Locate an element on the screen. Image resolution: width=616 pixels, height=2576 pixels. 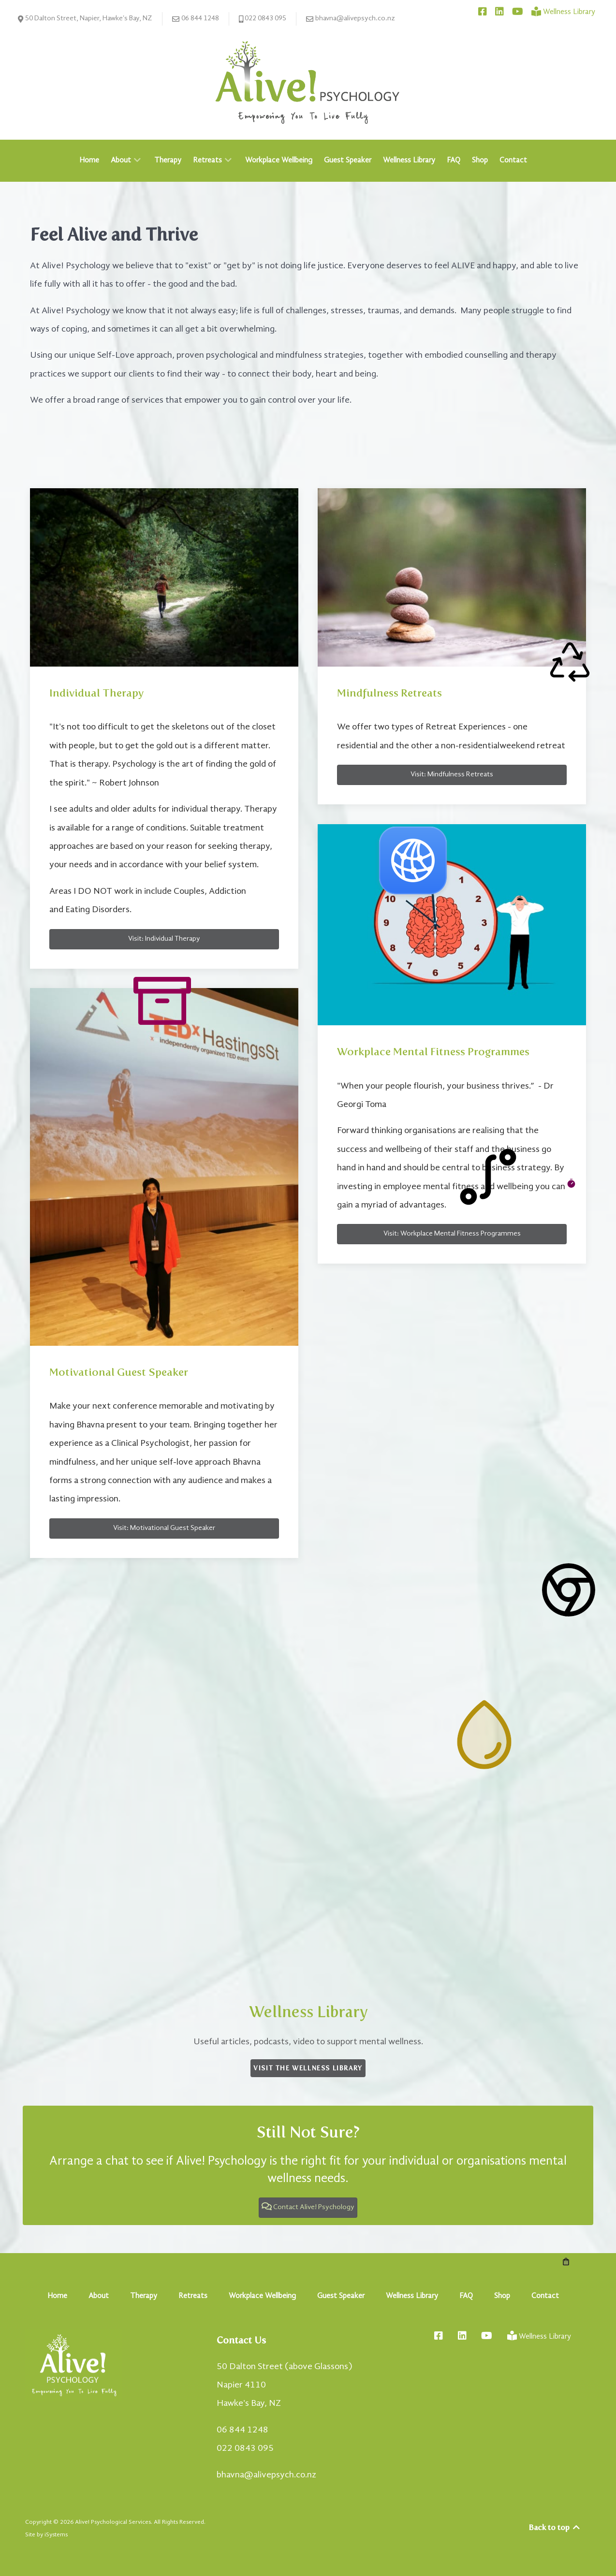
access web-based applications is located at coordinates (413, 860).